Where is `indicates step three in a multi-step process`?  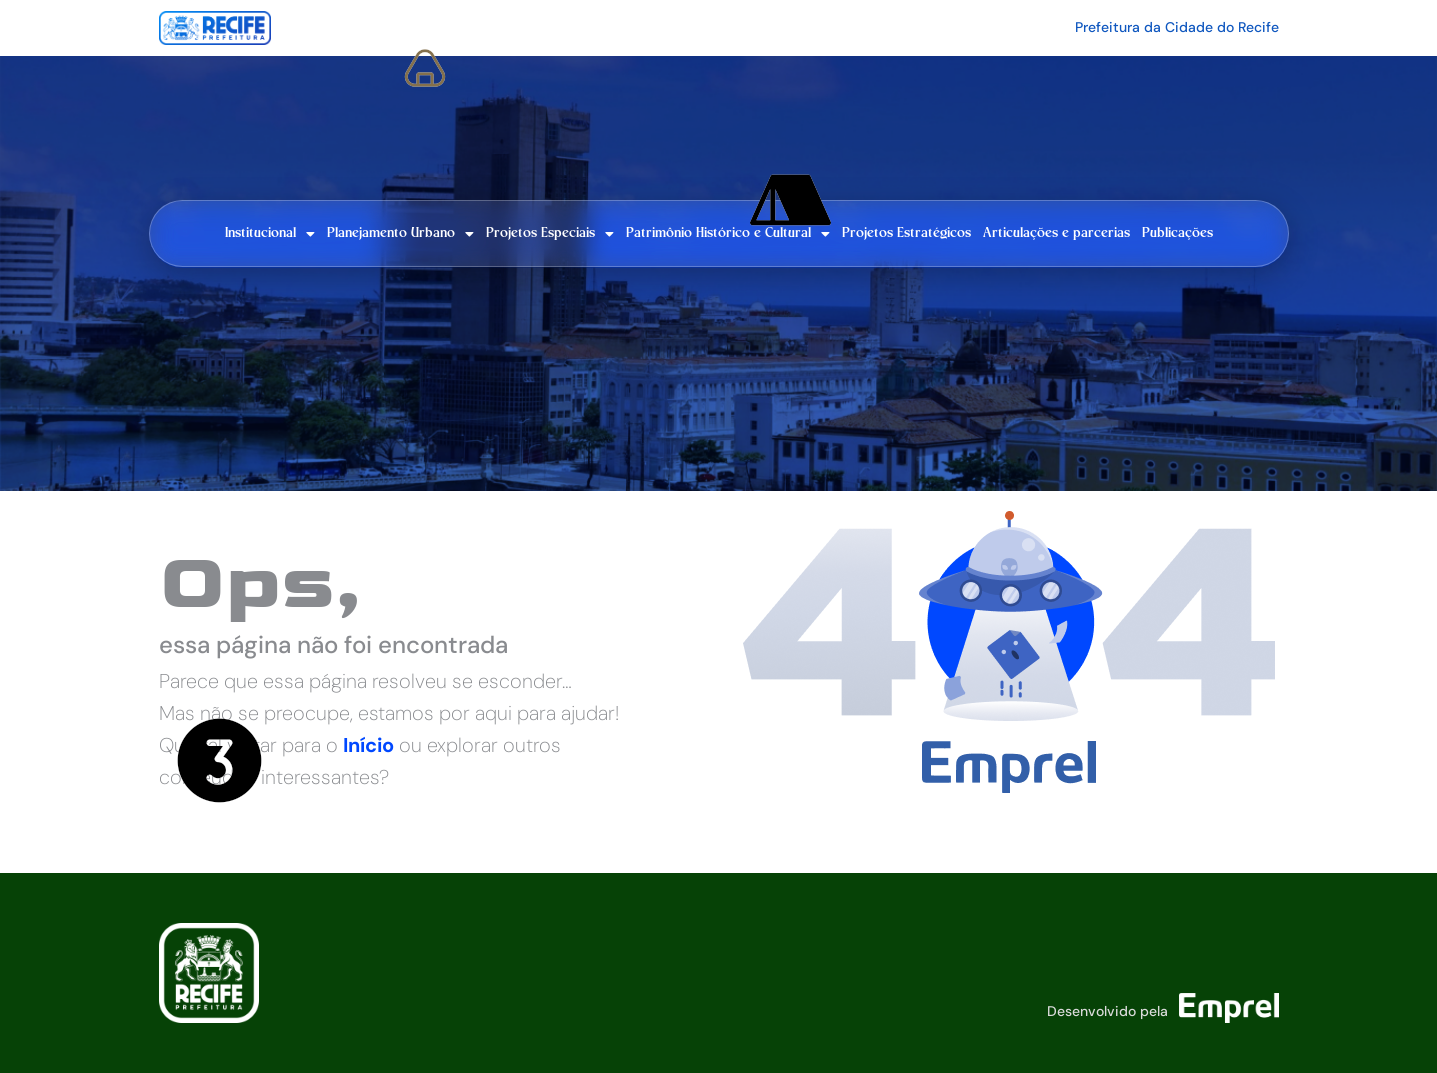
indicates step three in a multi-step process is located at coordinates (219, 760).